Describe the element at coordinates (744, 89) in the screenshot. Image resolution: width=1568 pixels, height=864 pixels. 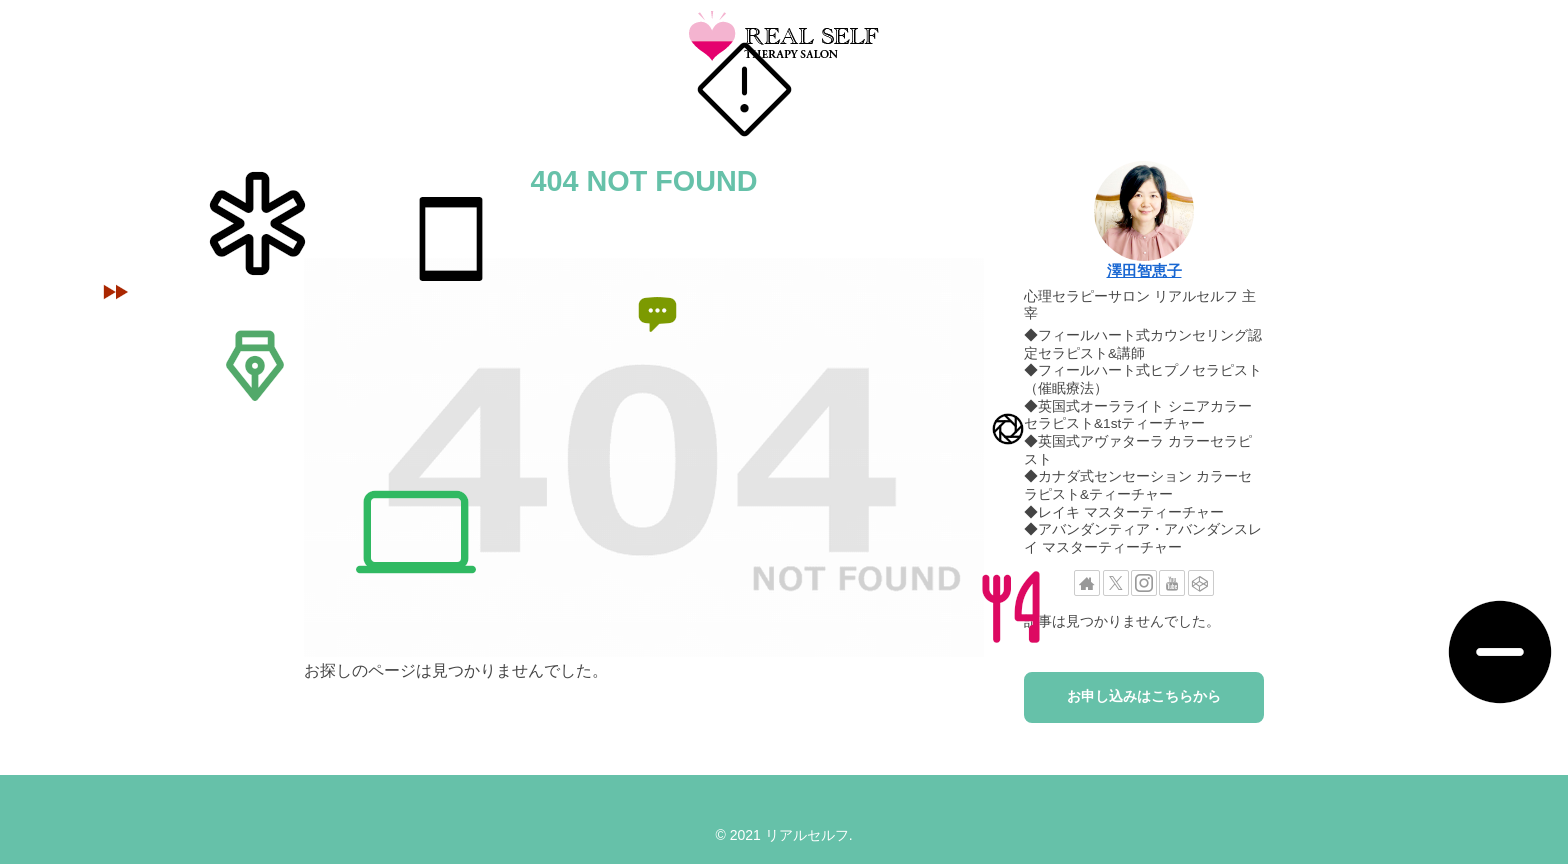
I see `indicates a warning or caution alert` at that location.